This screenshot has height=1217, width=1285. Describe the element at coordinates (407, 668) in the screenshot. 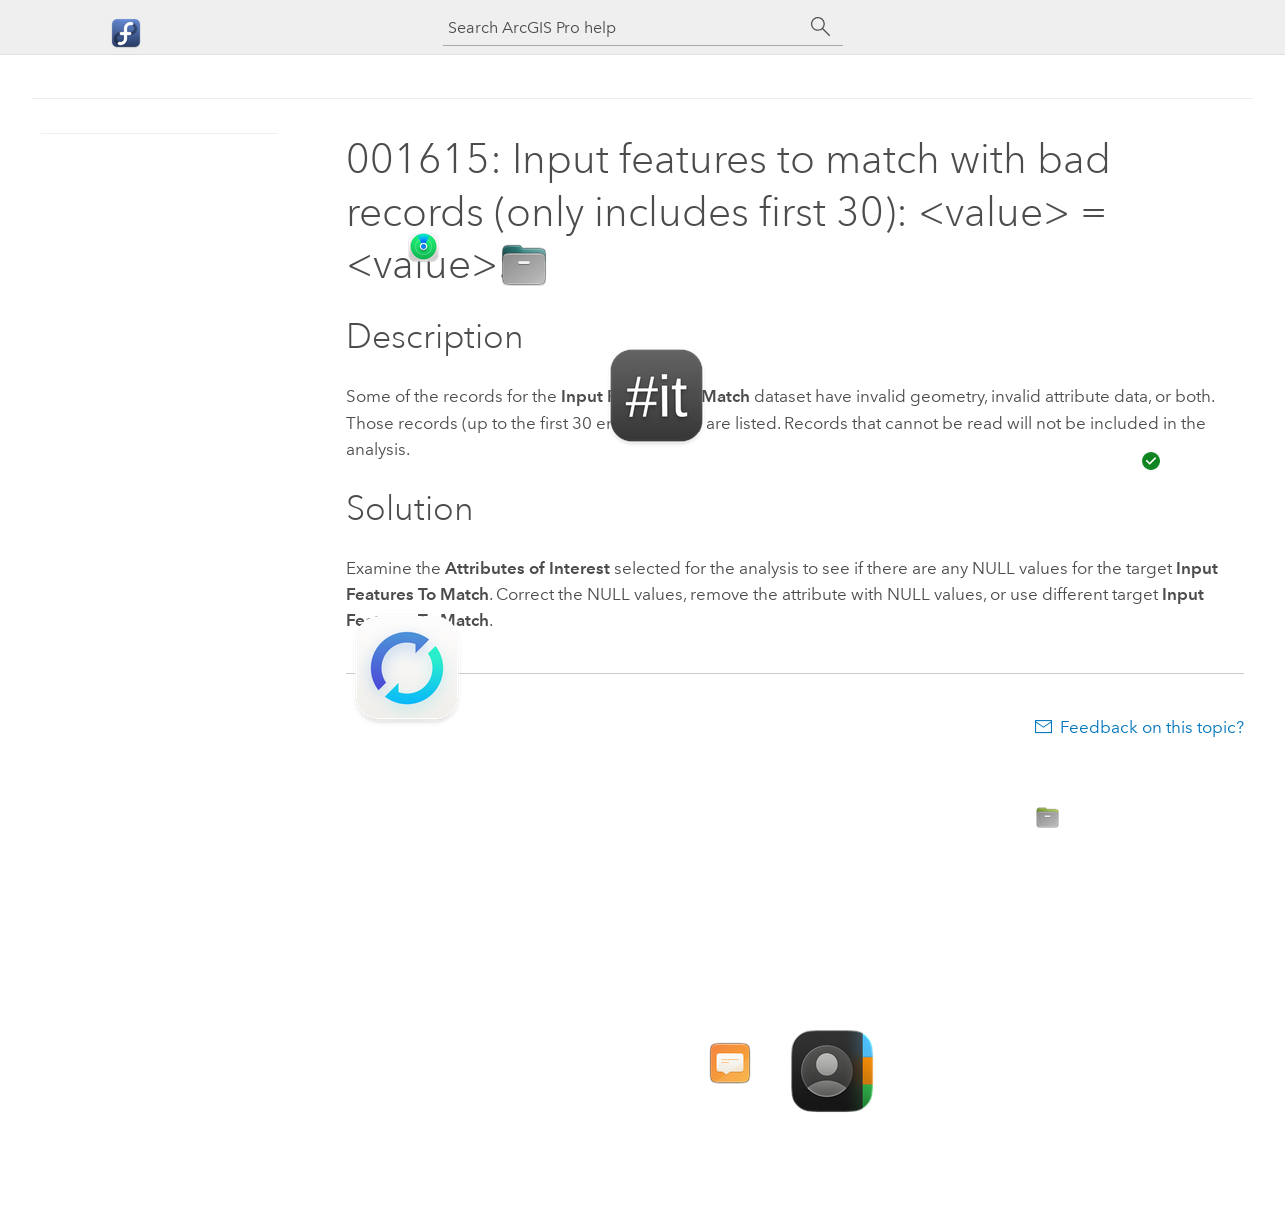

I see `refresh or reload the current app` at that location.